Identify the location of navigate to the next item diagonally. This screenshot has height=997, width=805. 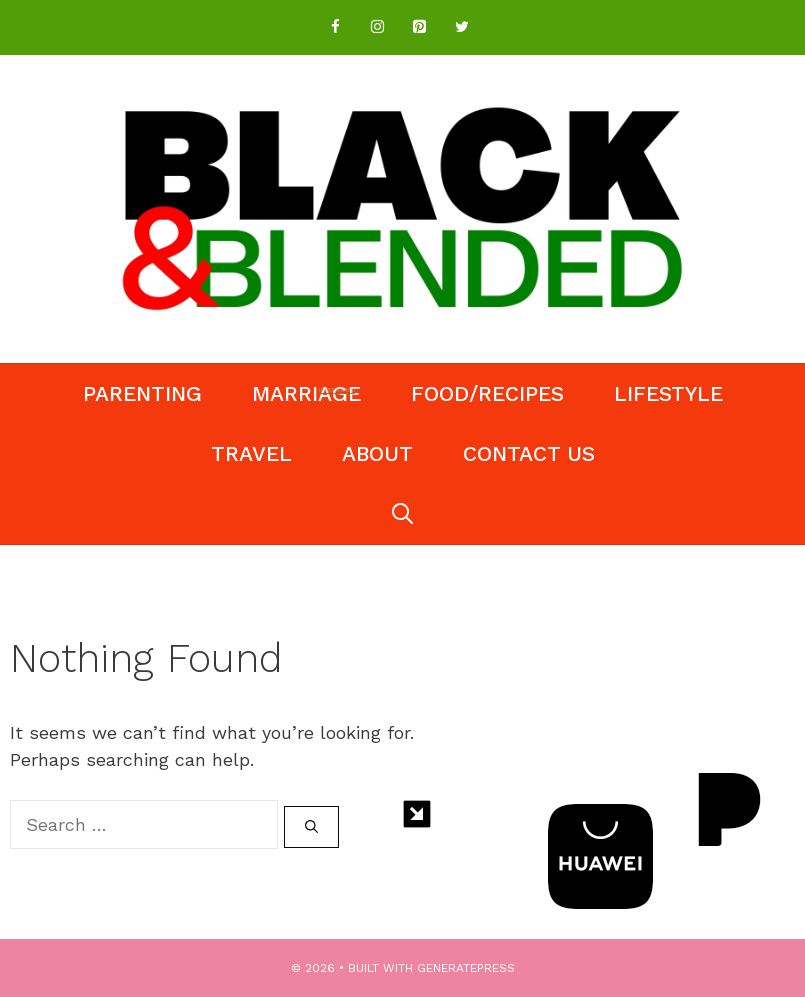
(417, 814).